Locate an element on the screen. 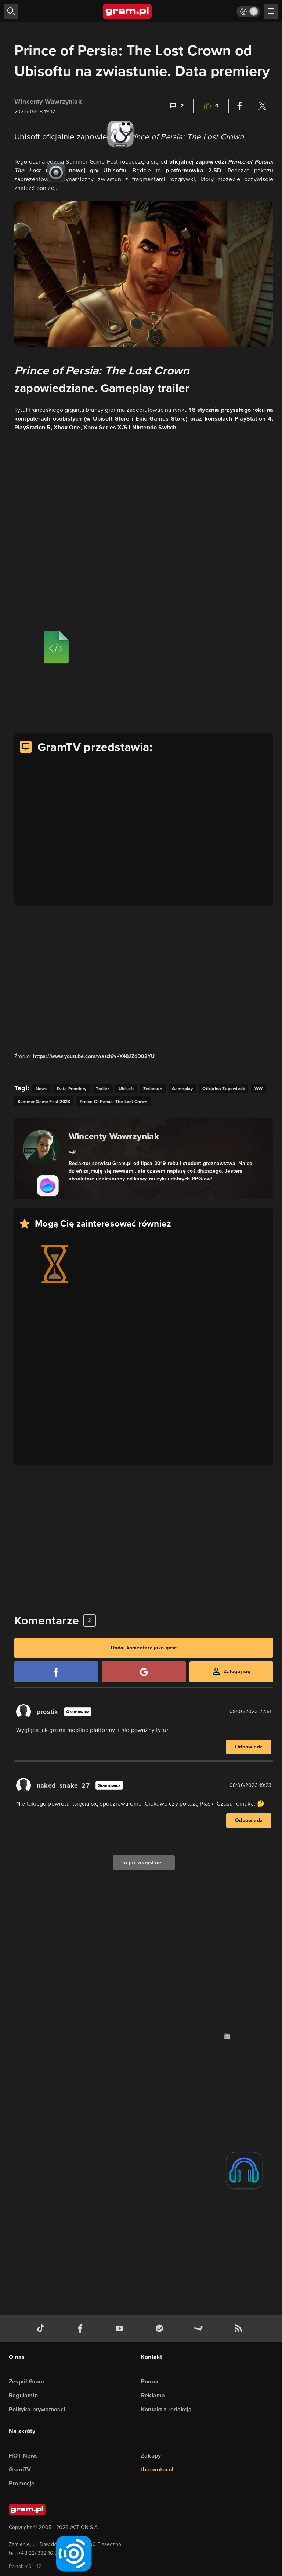 This screenshot has width=282, height=2576. open ubuntu studio application is located at coordinates (74, 2554).